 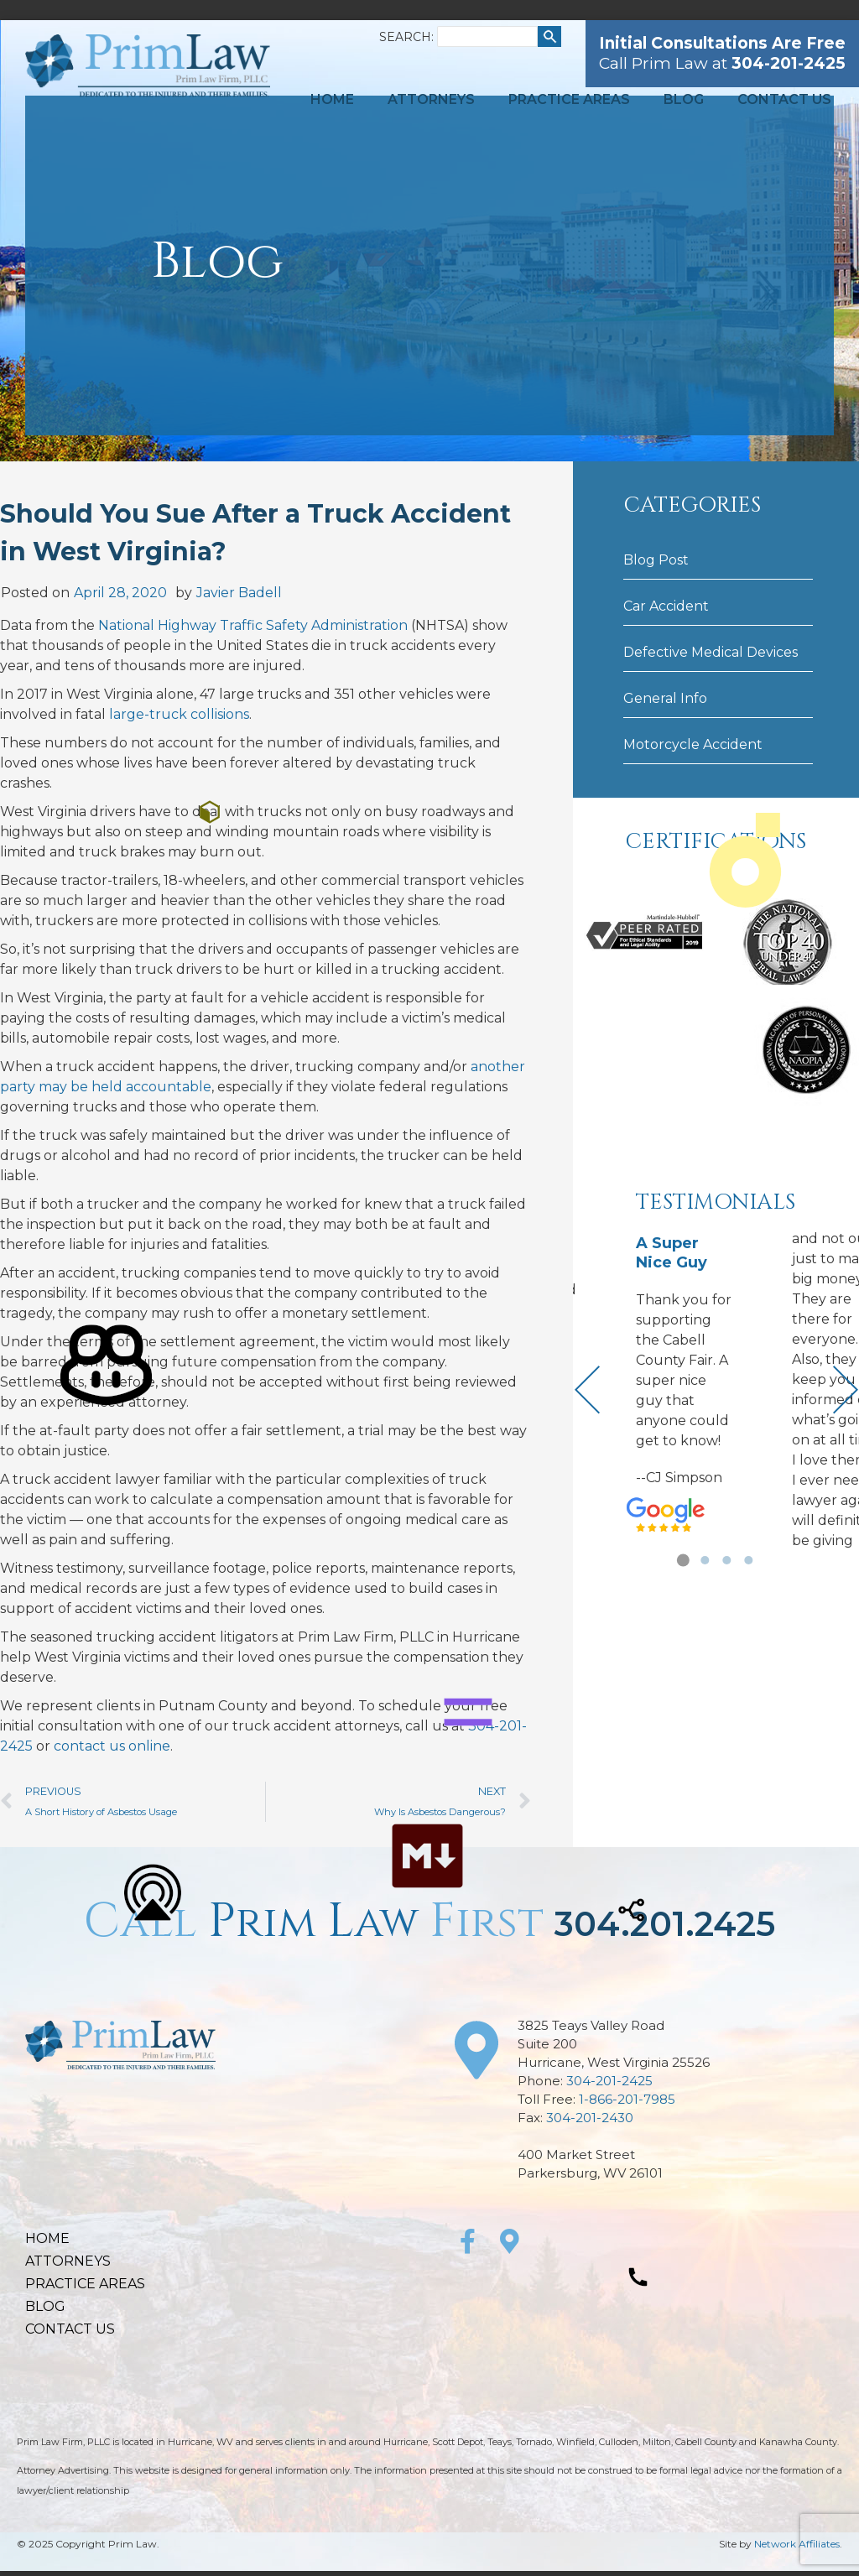 What do you see at coordinates (210, 812) in the screenshot?
I see `open 3d modeling or design tools` at bounding box center [210, 812].